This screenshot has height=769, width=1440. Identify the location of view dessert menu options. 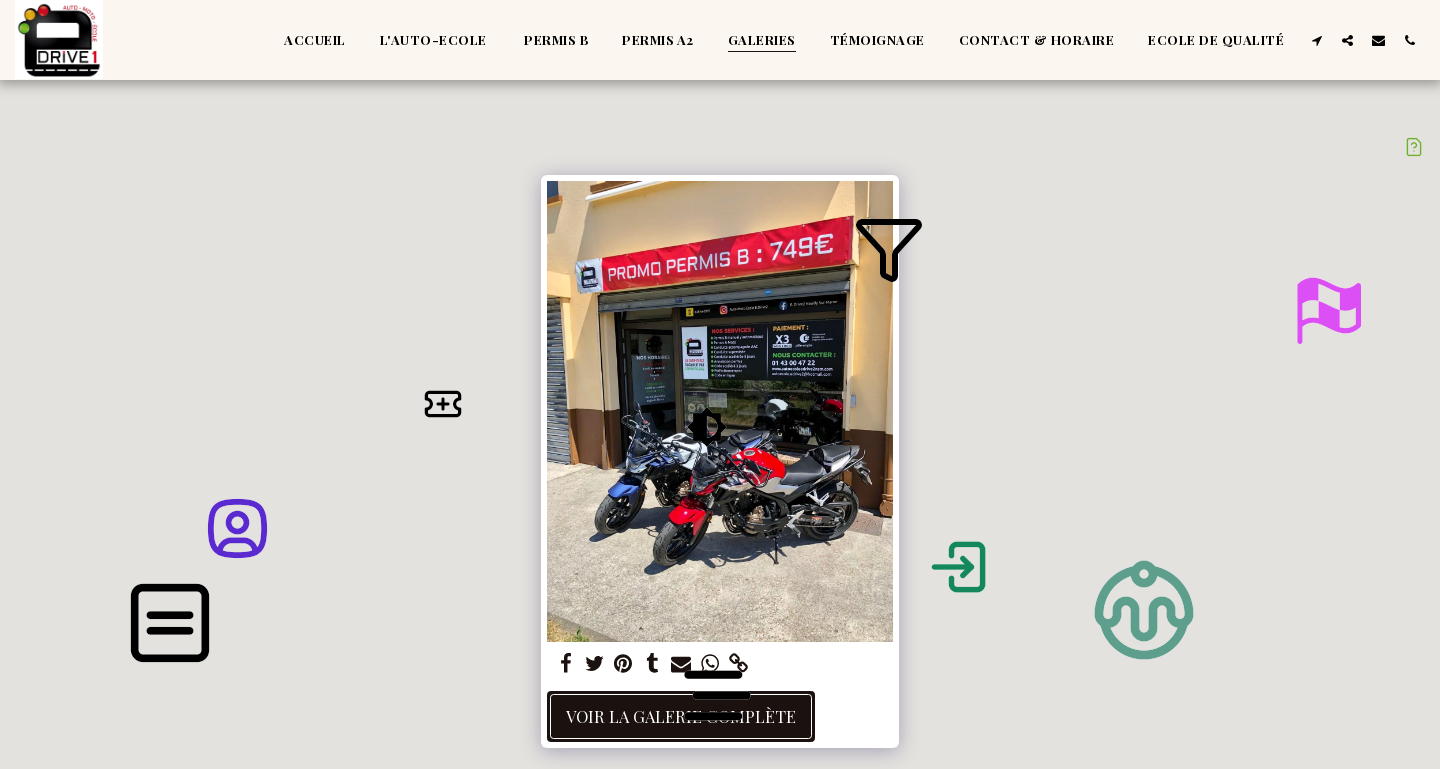
(1144, 610).